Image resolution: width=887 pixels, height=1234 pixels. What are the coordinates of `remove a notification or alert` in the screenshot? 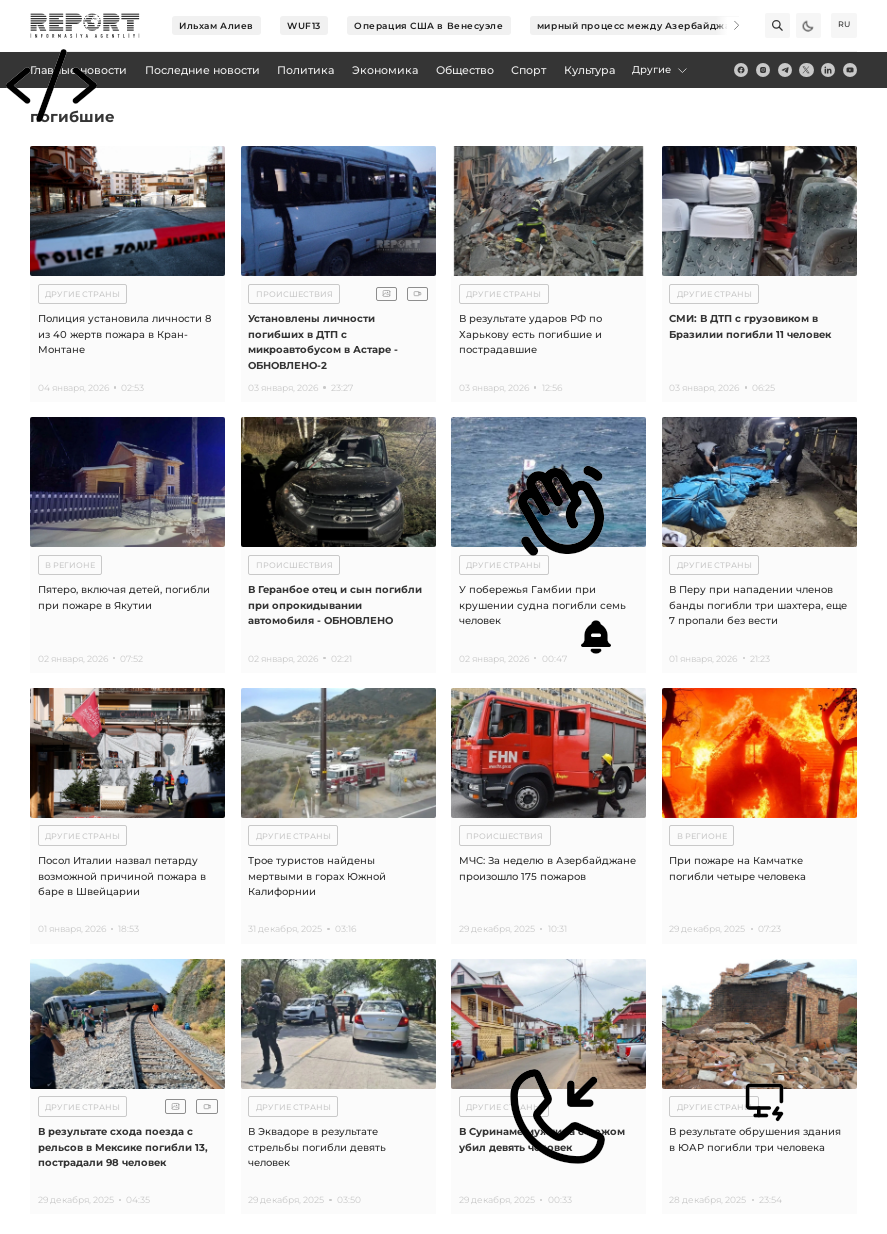 It's located at (596, 637).